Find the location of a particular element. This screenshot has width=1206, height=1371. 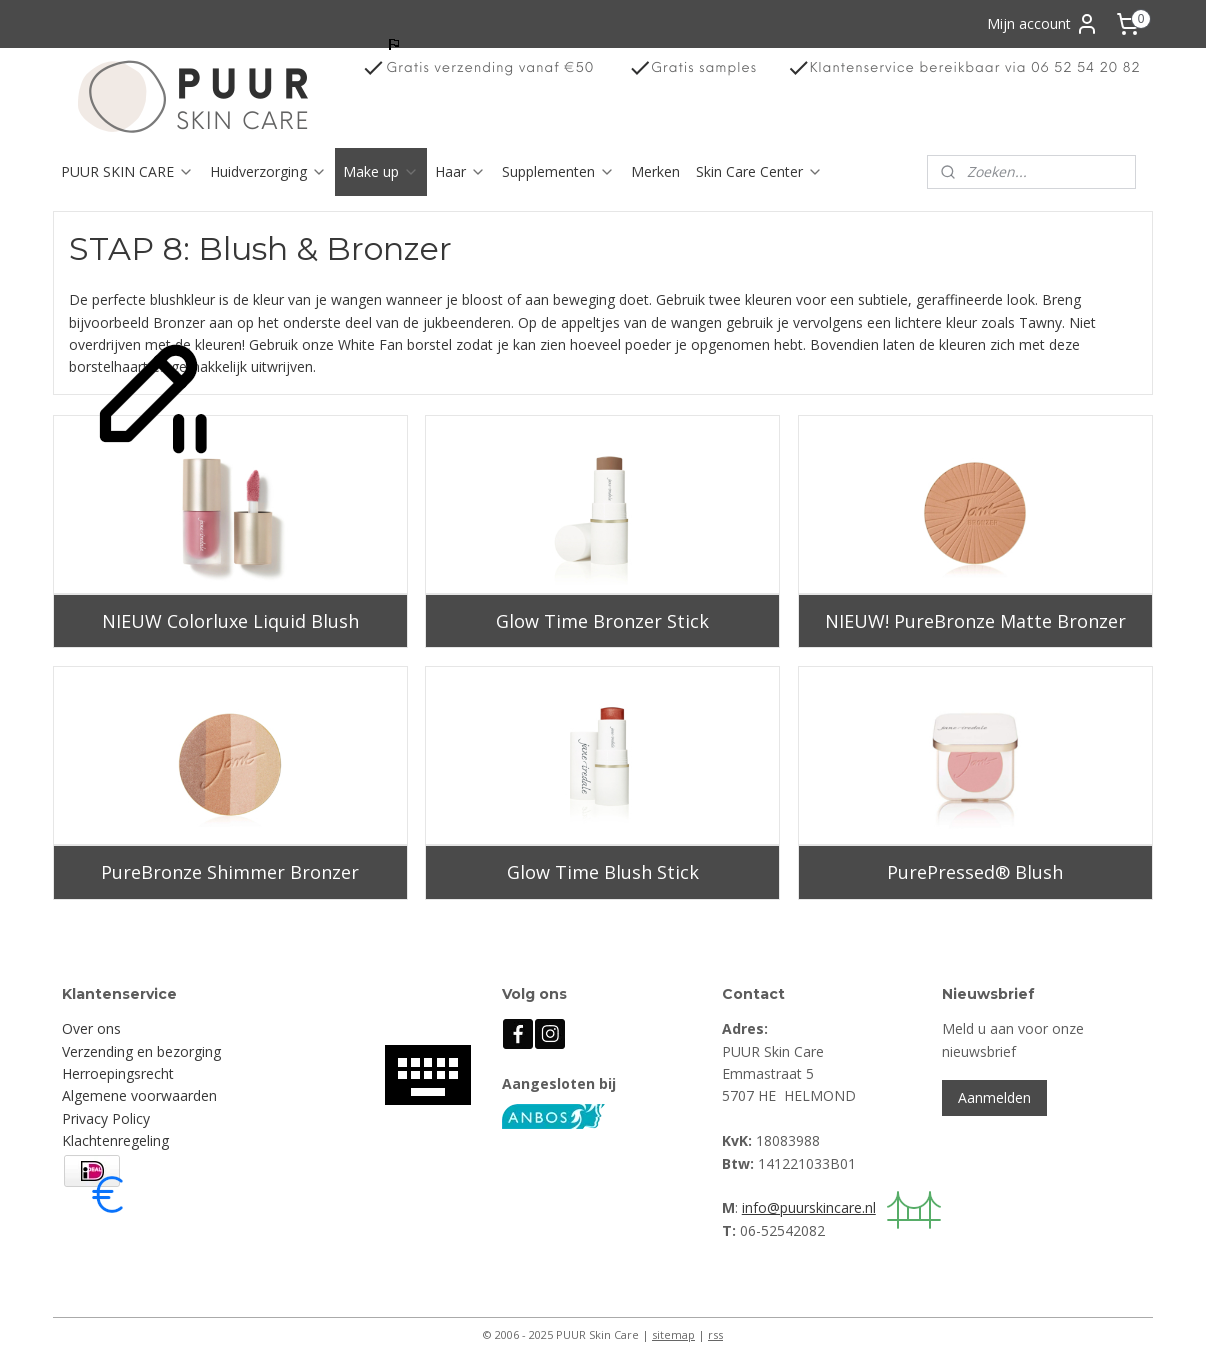

flag or report content is located at coordinates (394, 44).